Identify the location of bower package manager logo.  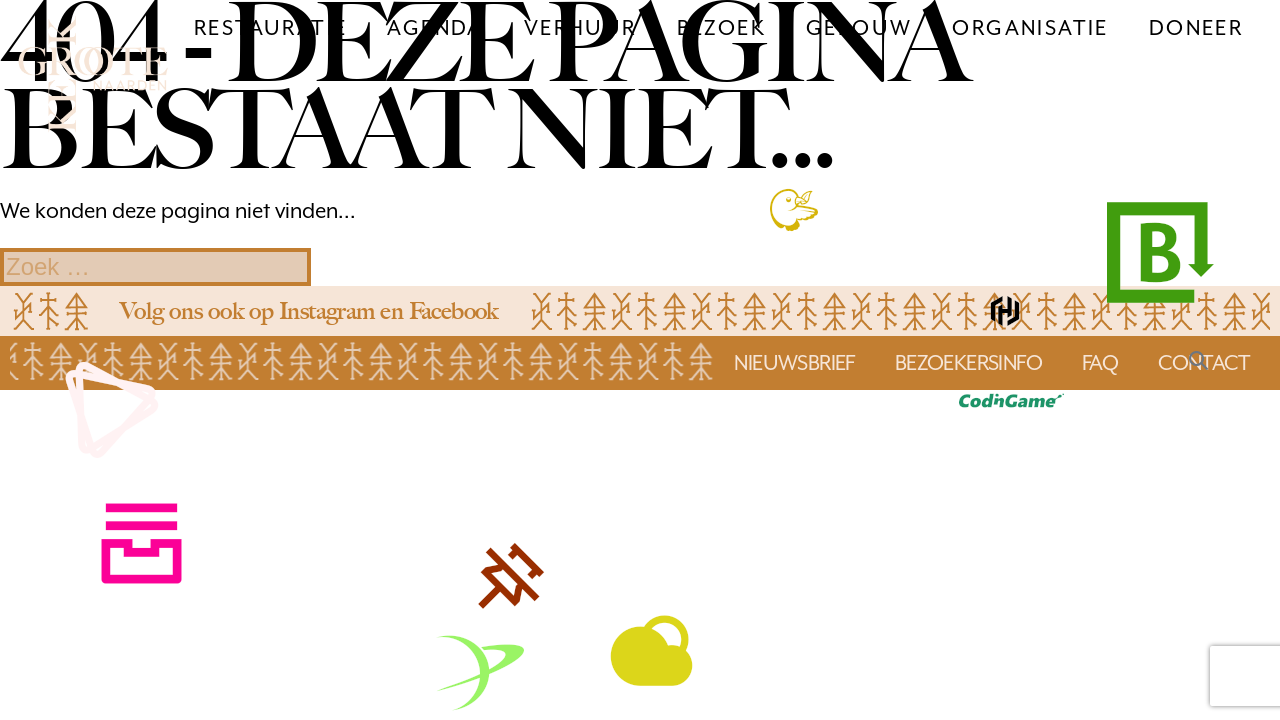
(794, 210).